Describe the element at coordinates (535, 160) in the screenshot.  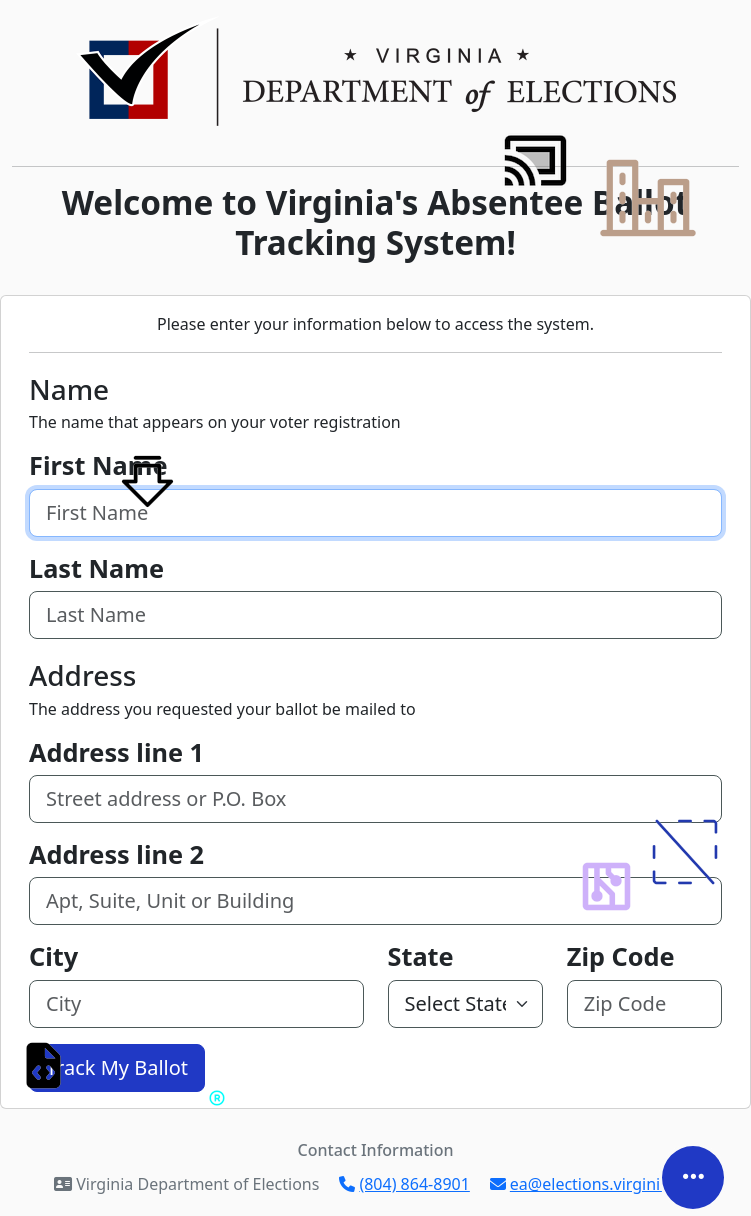
I see `indicates active casting to a connected device` at that location.